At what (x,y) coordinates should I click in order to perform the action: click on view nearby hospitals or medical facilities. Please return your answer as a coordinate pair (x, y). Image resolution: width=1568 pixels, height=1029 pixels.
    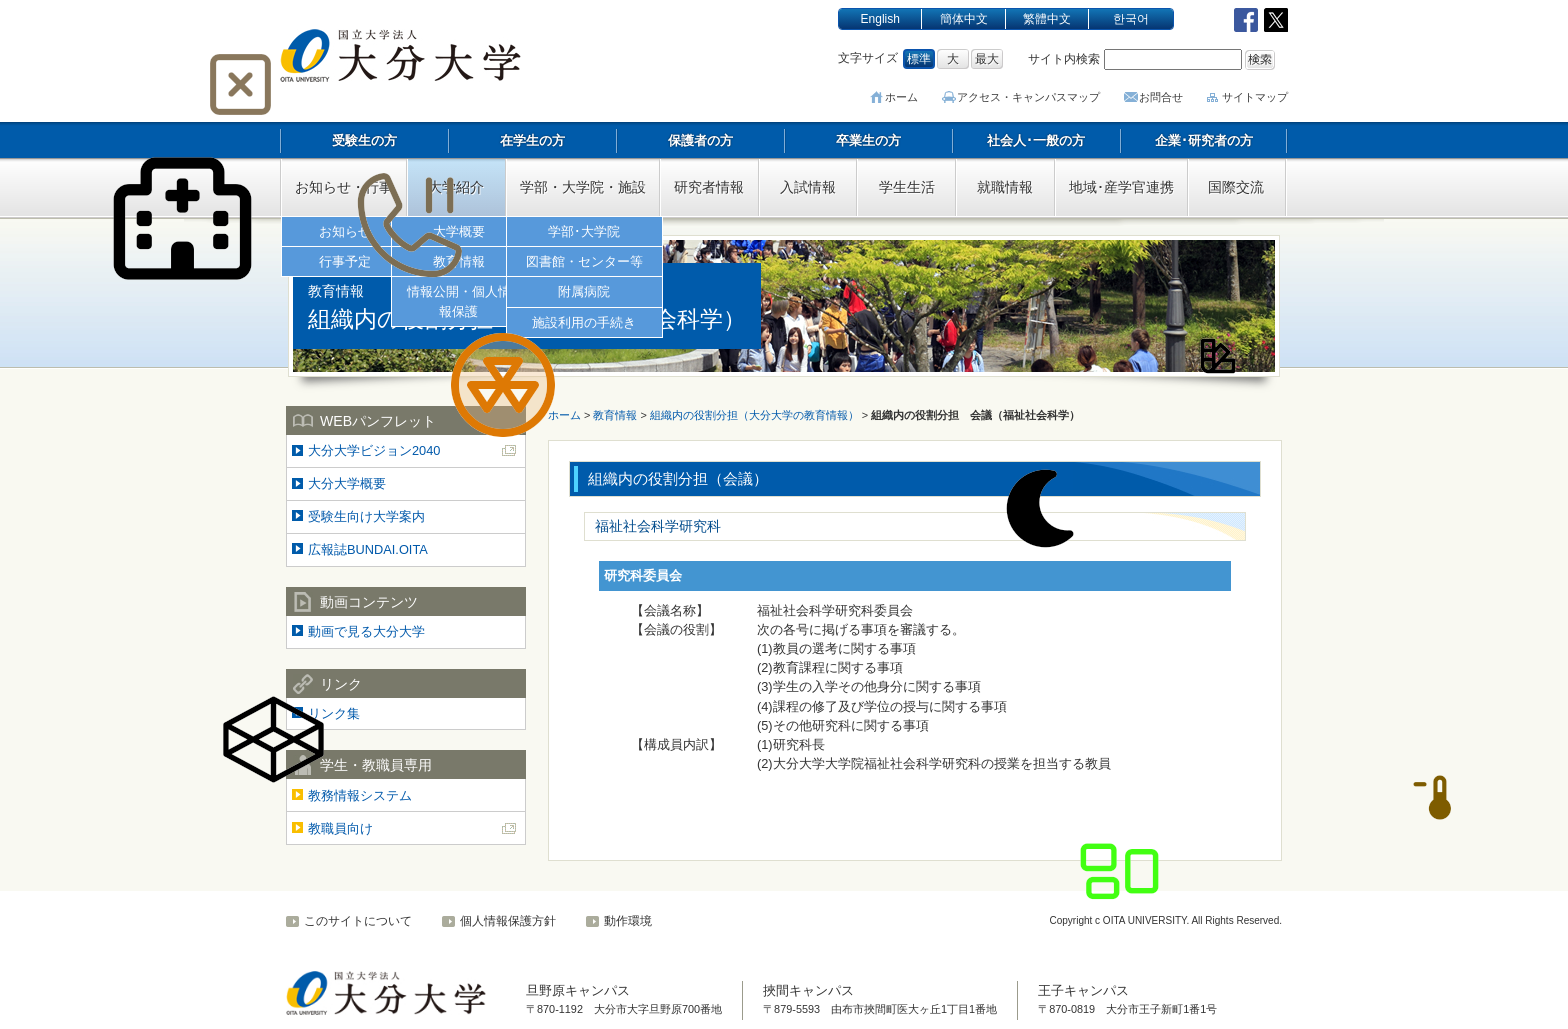
    Looking at the image, I should click on (182, 218).